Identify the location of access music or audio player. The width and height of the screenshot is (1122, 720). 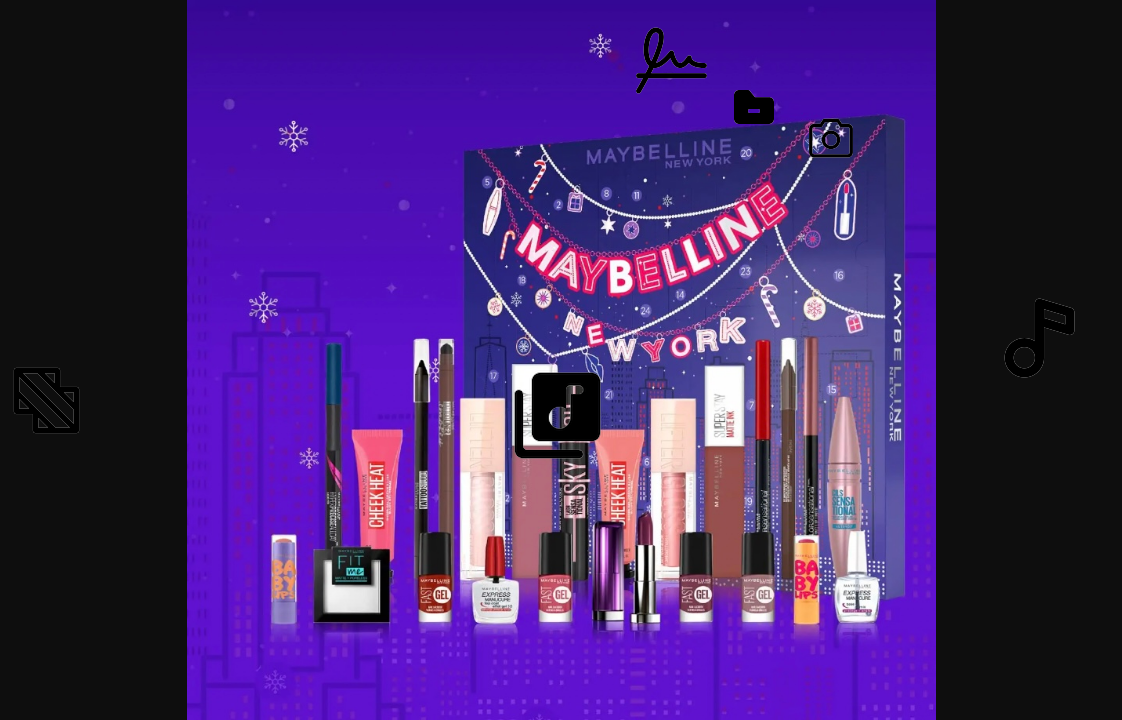
(1039, 336).